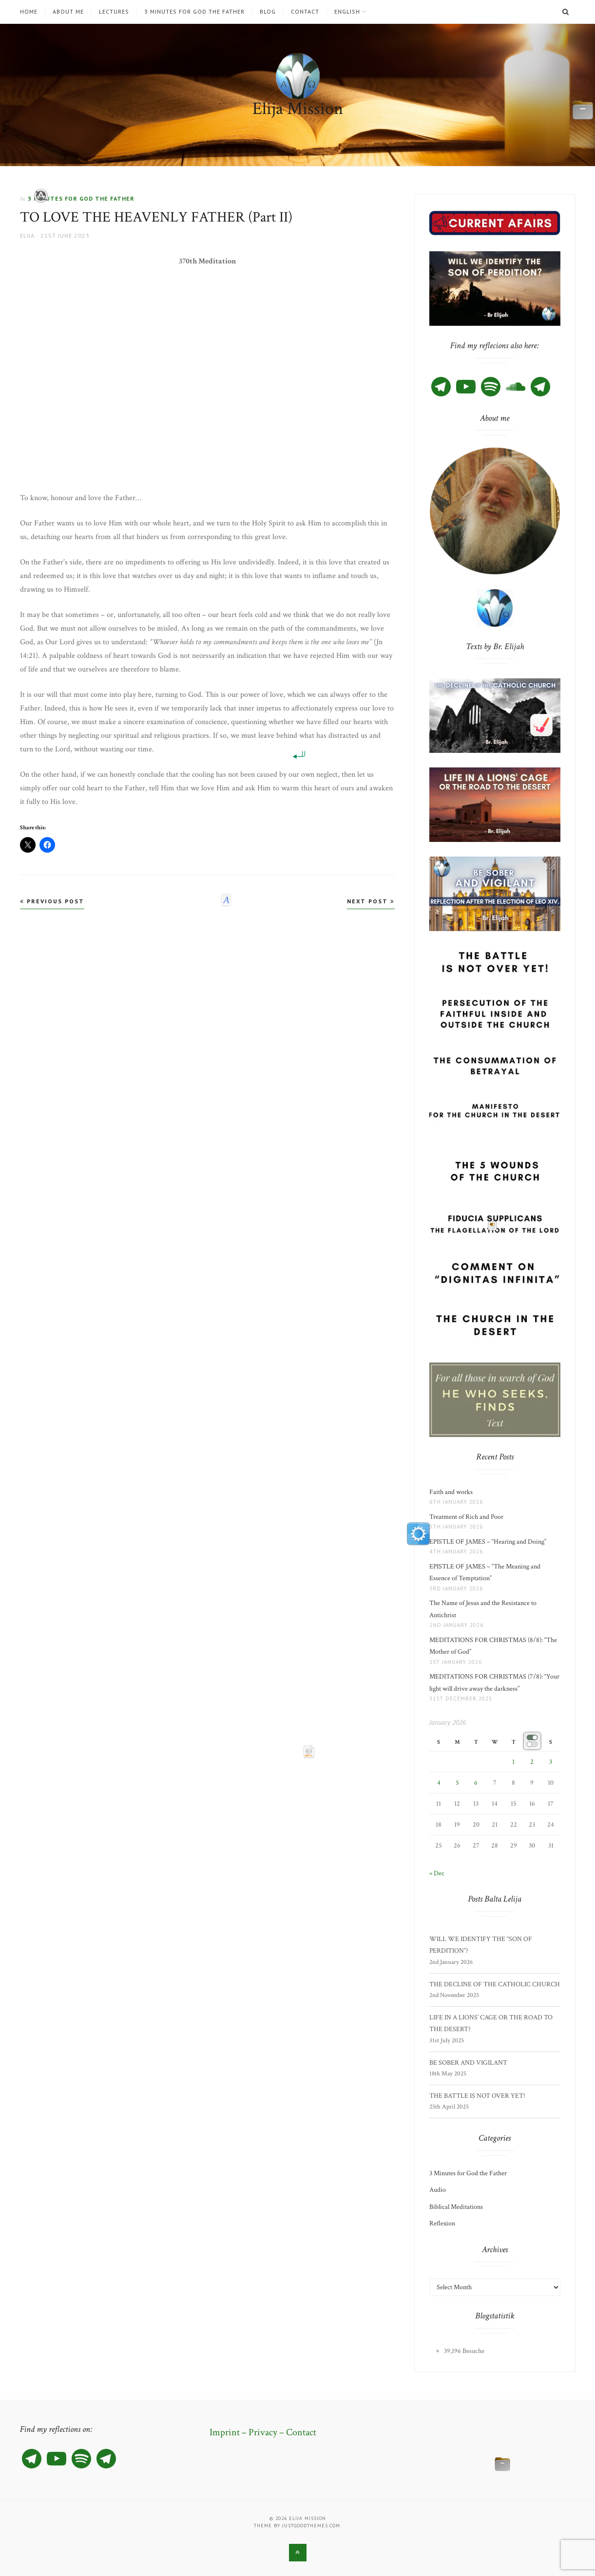  Describe the element at coordinates (532, 1741) in the screenshot. I see `open system settings or preferences` at that location.